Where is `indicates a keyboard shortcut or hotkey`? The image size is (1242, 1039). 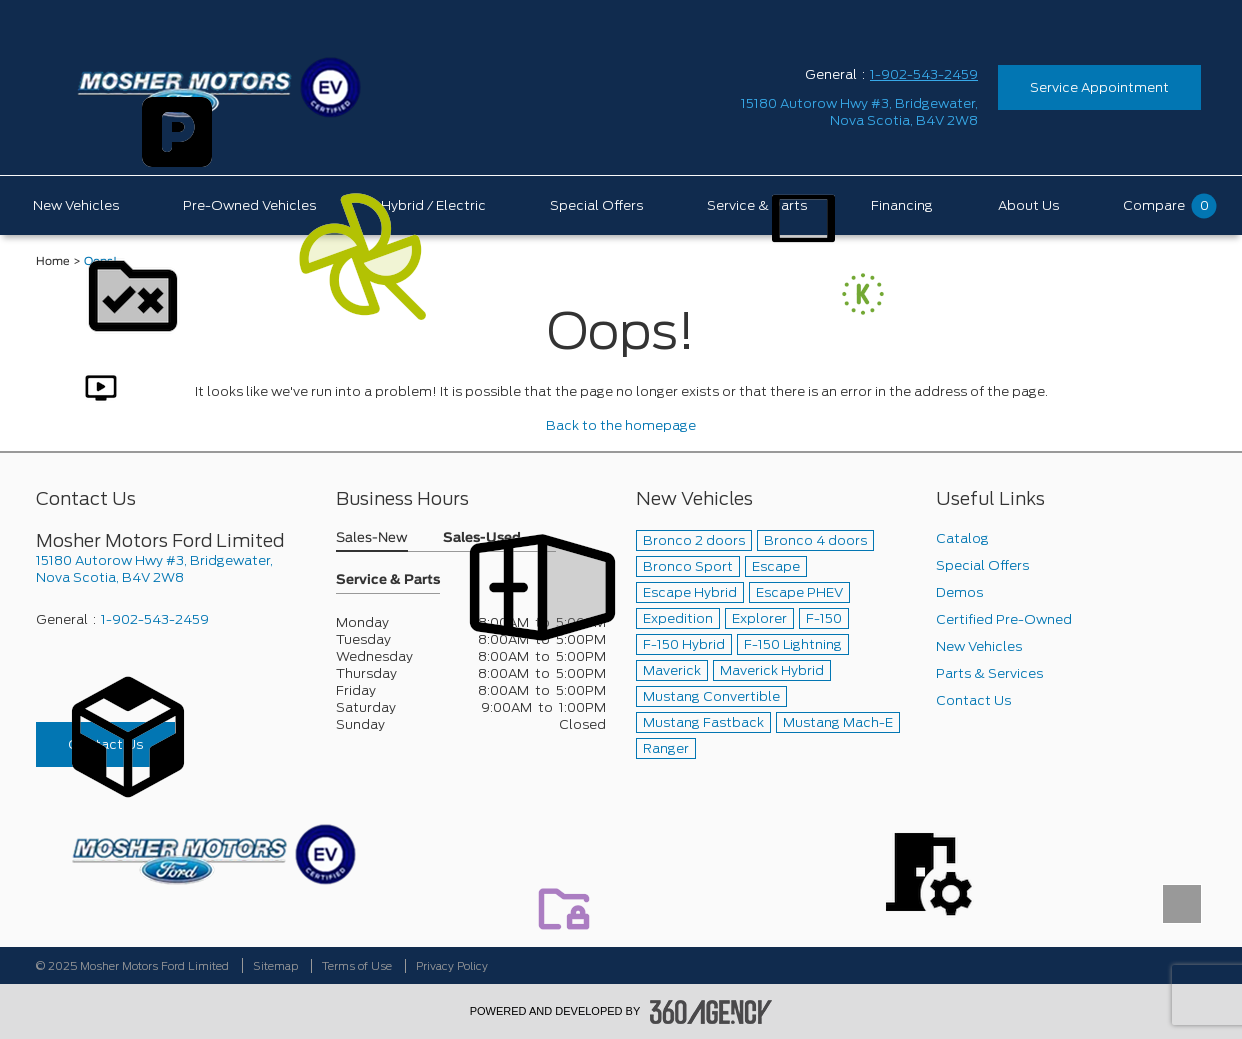 indicates a keyboard shortcut or hotkey is located at coordinates (863, 294).